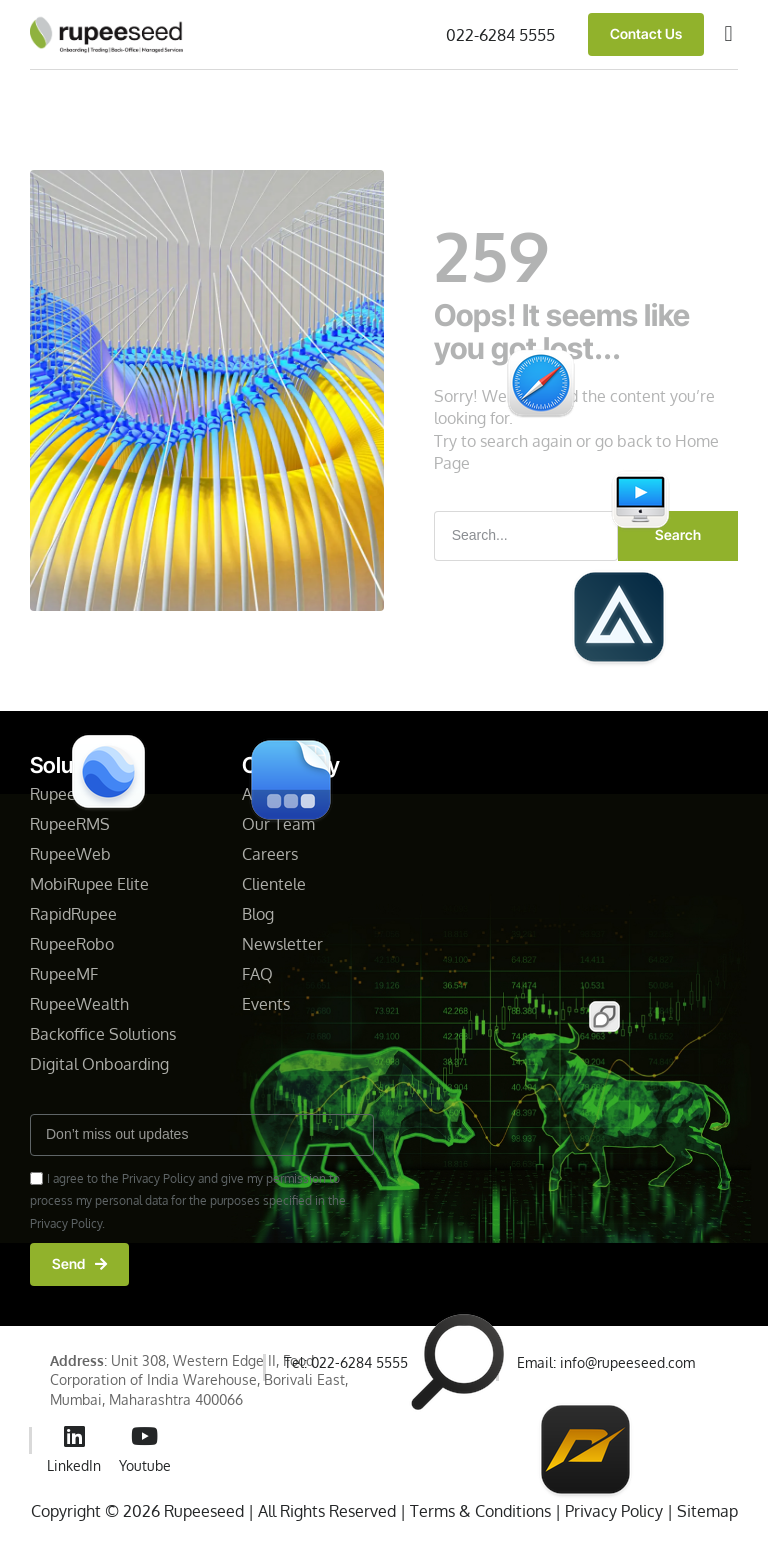 This screenshot has height=1552, width=768. What do you see at coordinates (541, 383) in the screenshot?
I see `open Safari web browser` at bounding box center [541, 383].